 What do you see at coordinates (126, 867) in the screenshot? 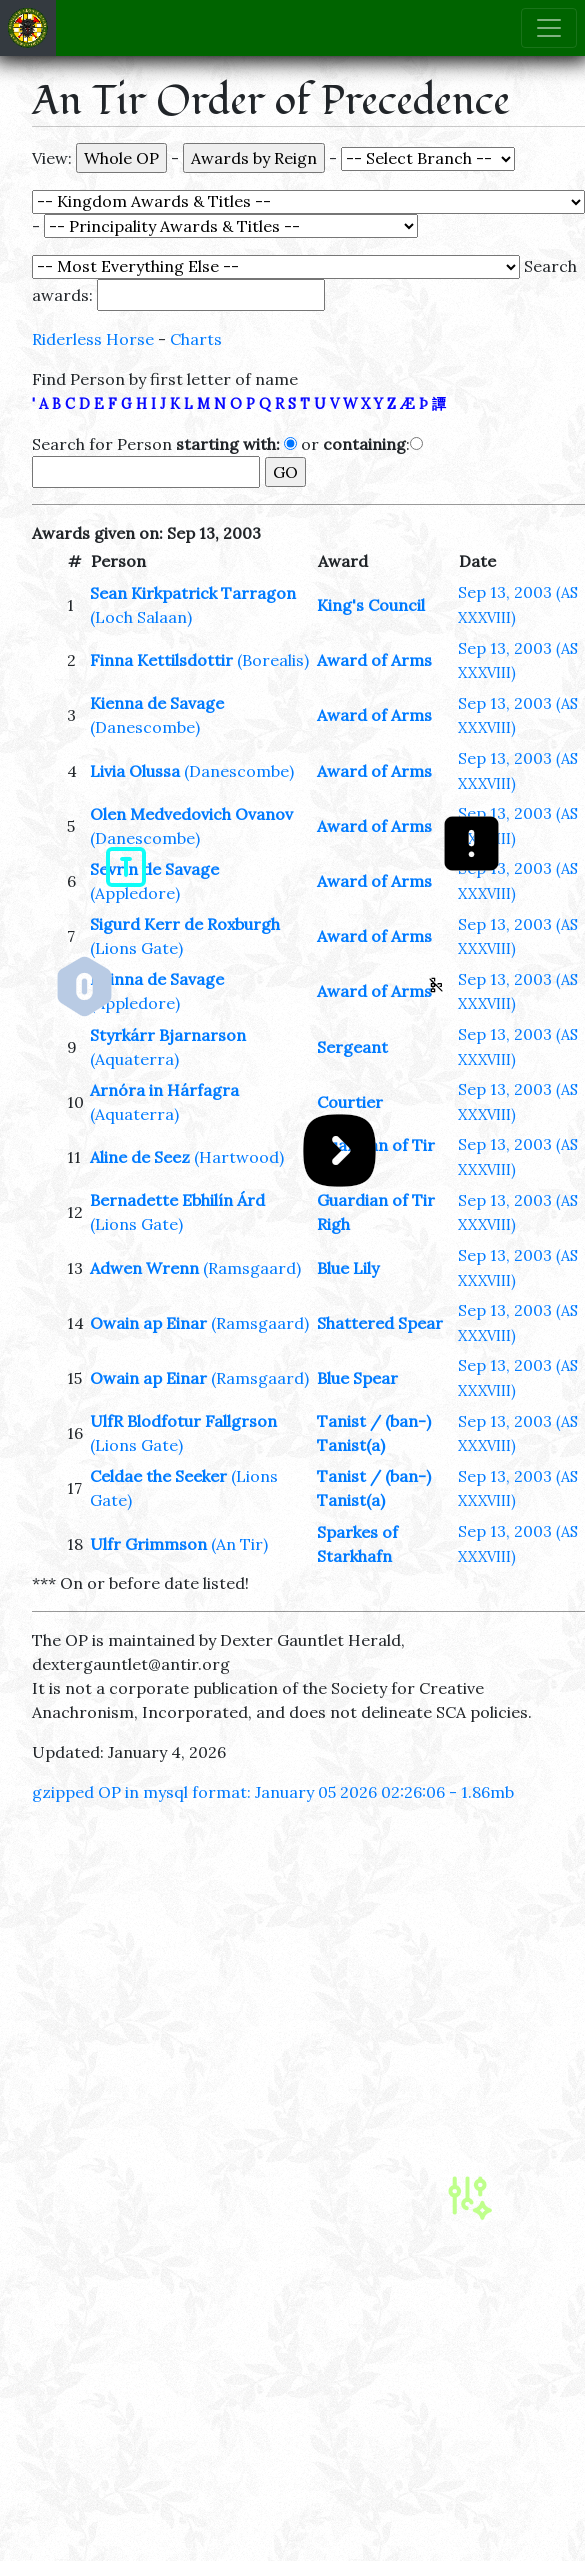
I see `insert a text box or text element` at bounding box center [126, 867].